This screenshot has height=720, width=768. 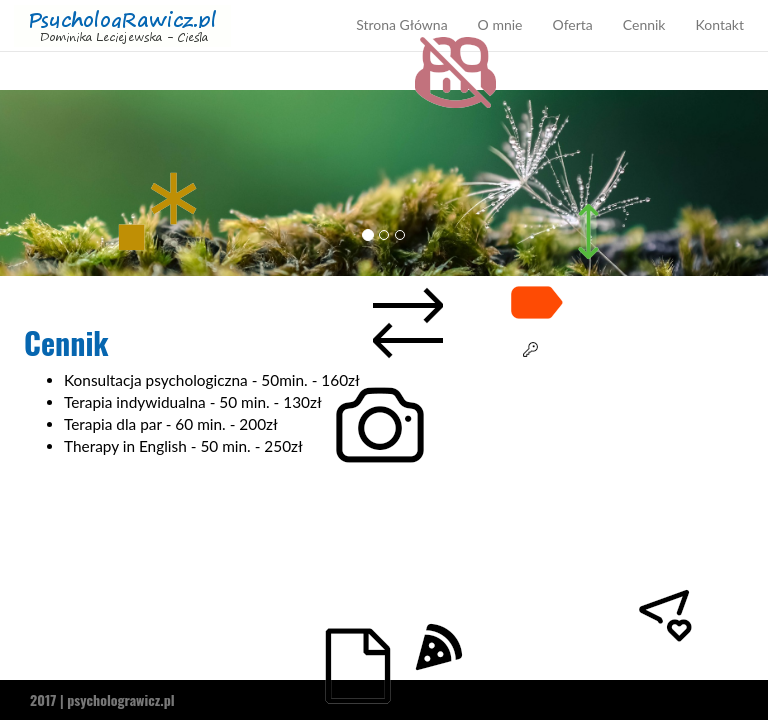 I want to click on save location to favorites, so click(x=664, y=614).